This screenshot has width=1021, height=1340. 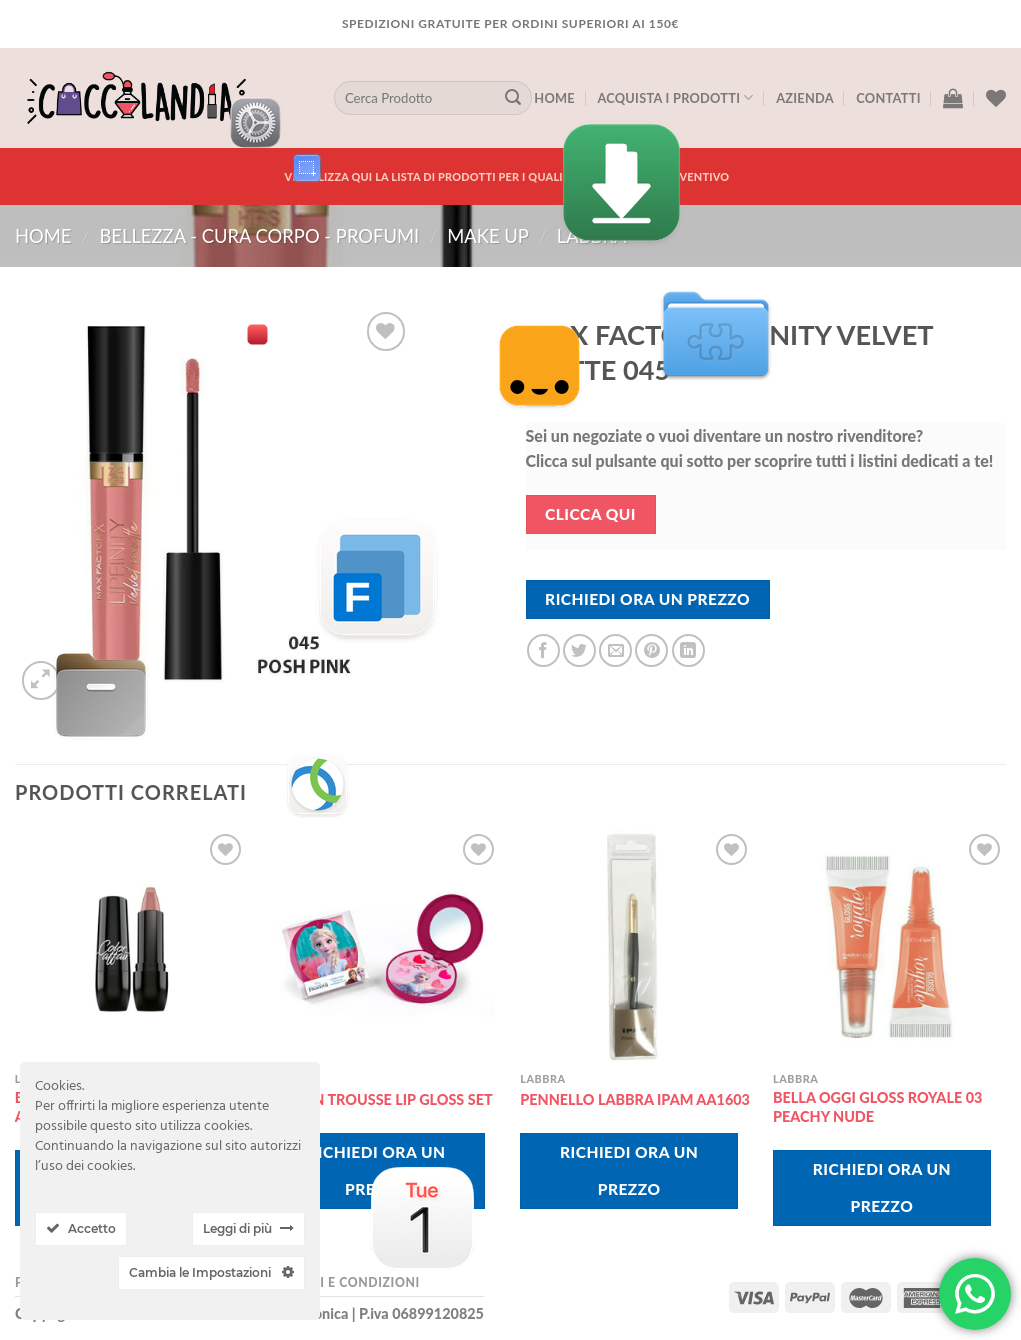 What do you see at coordinates (377, 578) in the screenshot?
I see `open fluent reader app` at bounding box center [377, 578].